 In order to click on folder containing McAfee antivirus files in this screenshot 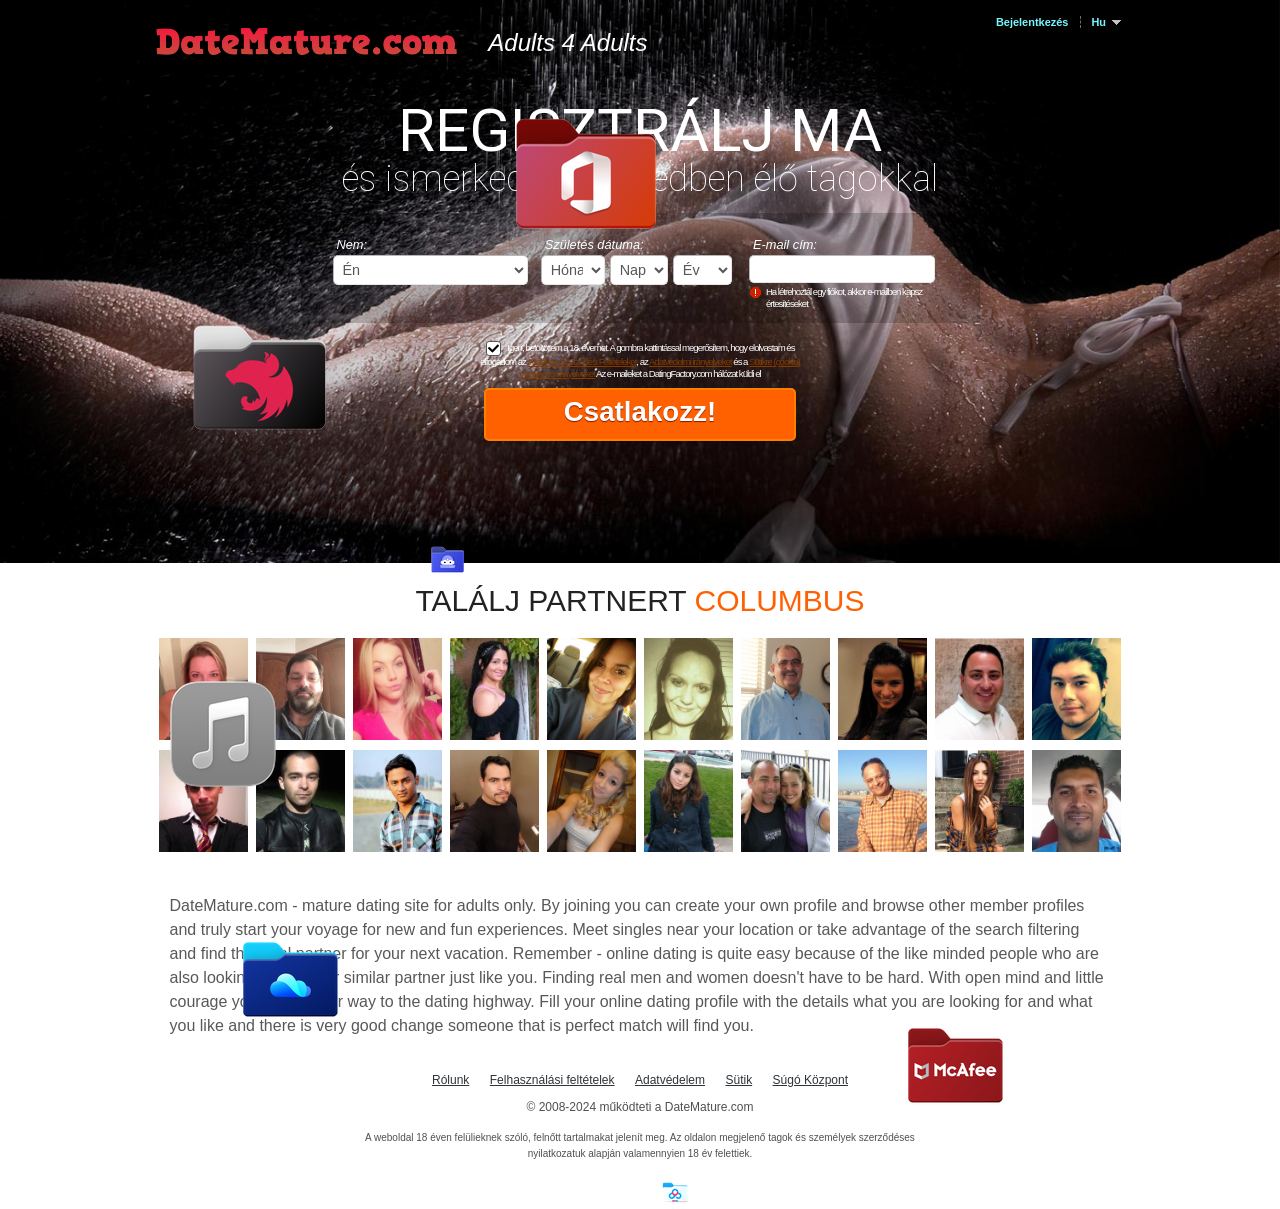, I will do `click(955, 1068)`.